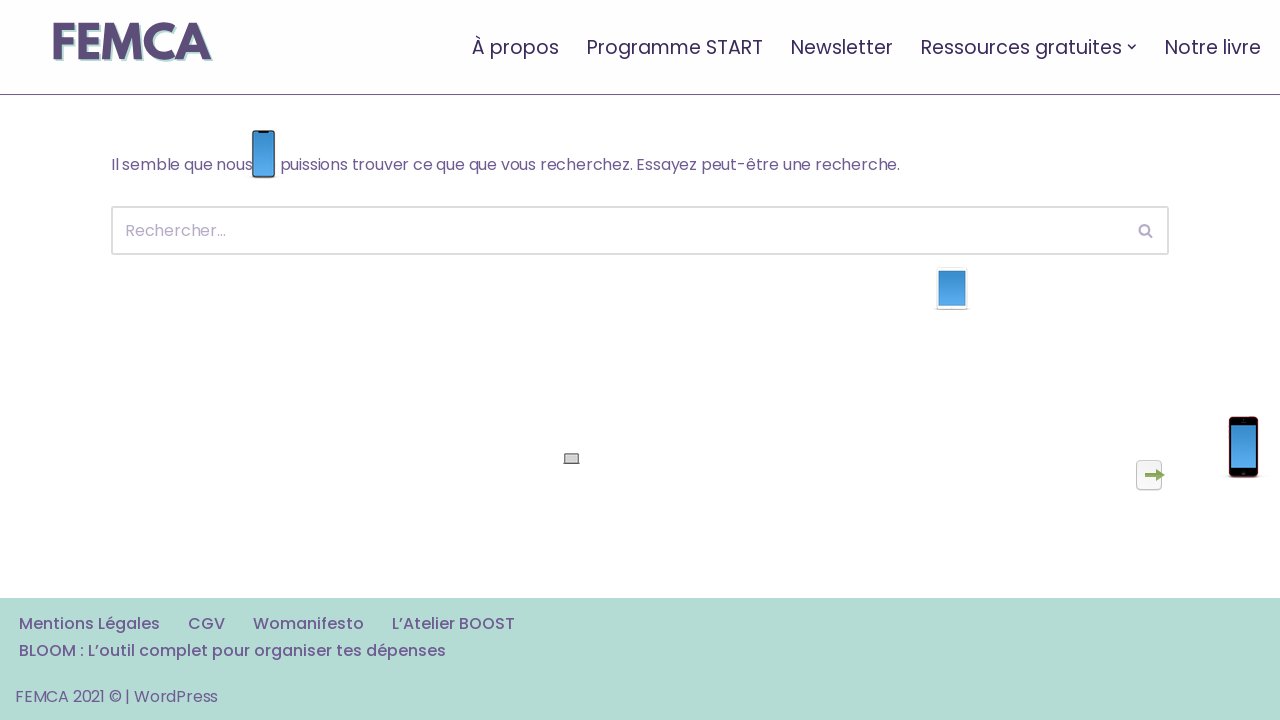  What do you see at coordinates (952, 288) in the screenshot?
I see `manage connected iPad device` at bounding box center [952, 288].